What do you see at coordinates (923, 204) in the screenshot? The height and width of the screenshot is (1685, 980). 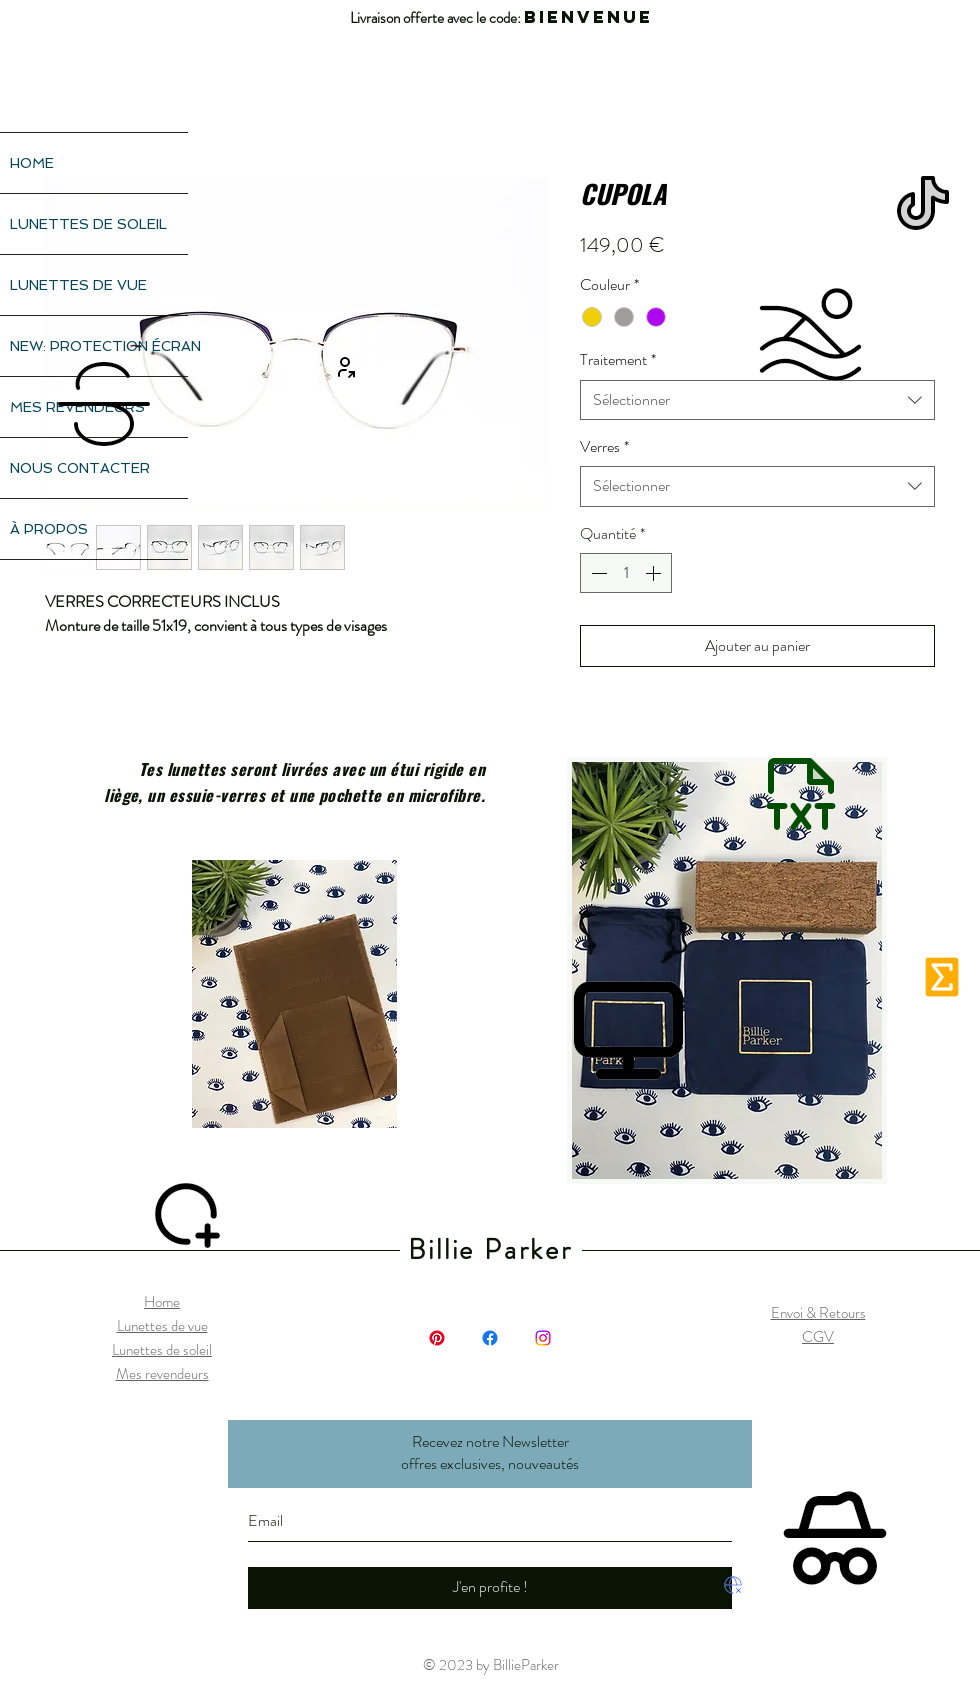 I see `open TikTok app` at bounding box center [923, 204].